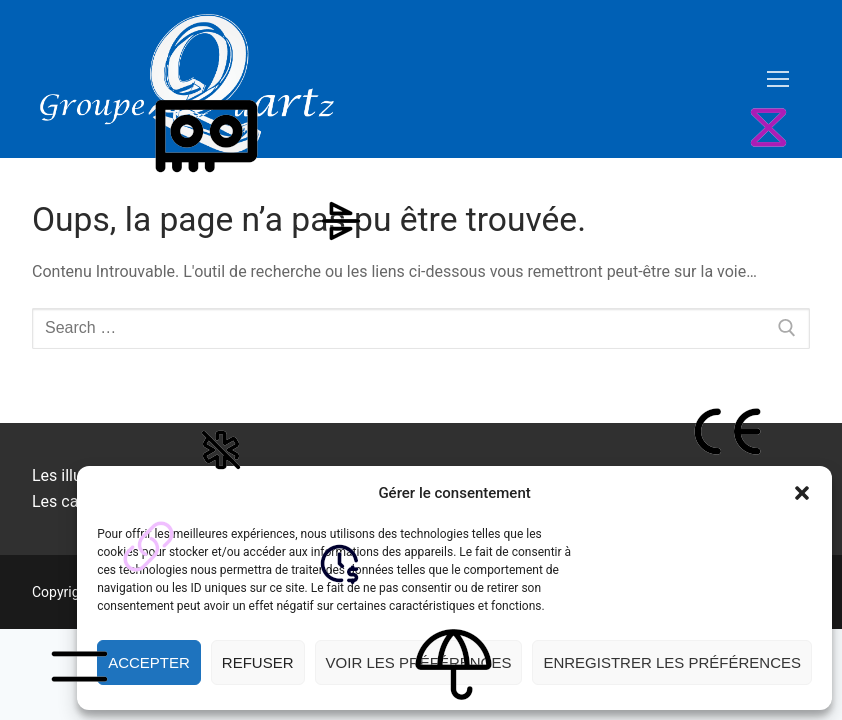 The width and height of the screenshot is (842, 720). I want to click on indicates CE marking / European conformity certification, so click(727, 431).